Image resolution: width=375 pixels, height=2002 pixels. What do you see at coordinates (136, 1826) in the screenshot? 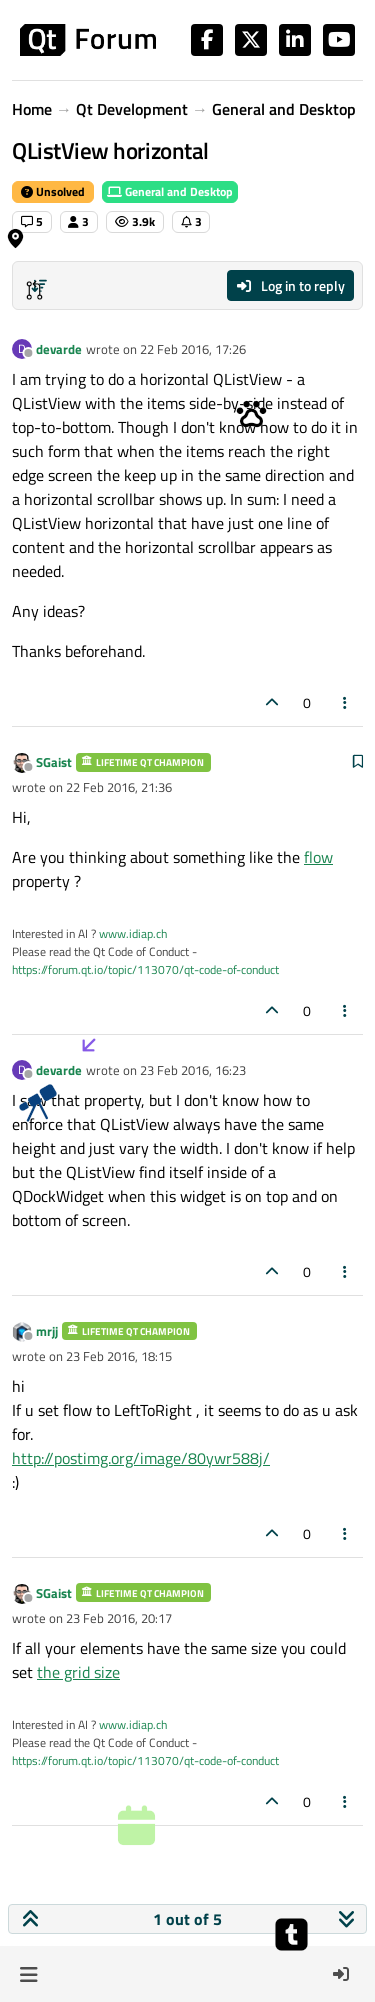
I see `view calendar or scheduled events` at bounding box center [136, 1826].